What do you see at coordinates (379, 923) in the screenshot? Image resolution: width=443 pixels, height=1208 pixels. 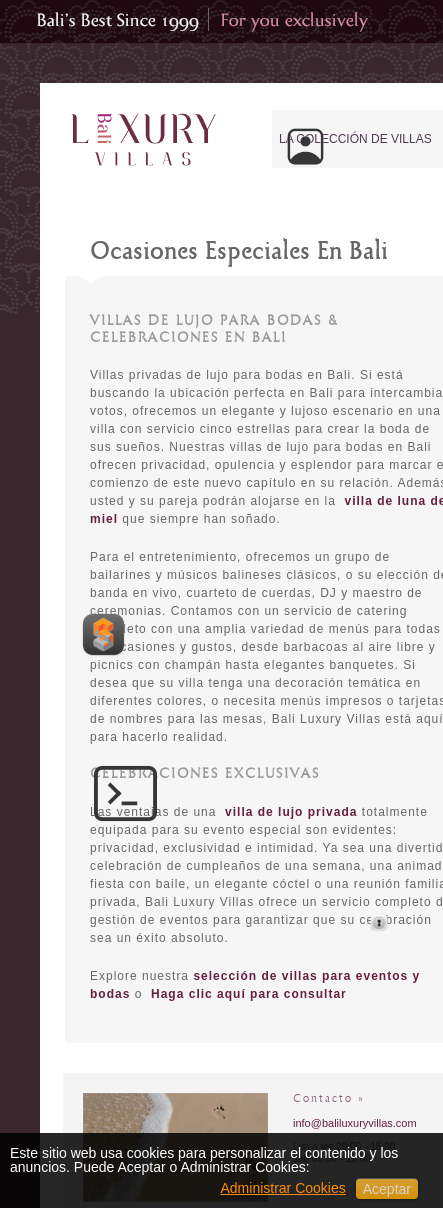 I see `enter password to authenticate` at bounding box center [379, 923].